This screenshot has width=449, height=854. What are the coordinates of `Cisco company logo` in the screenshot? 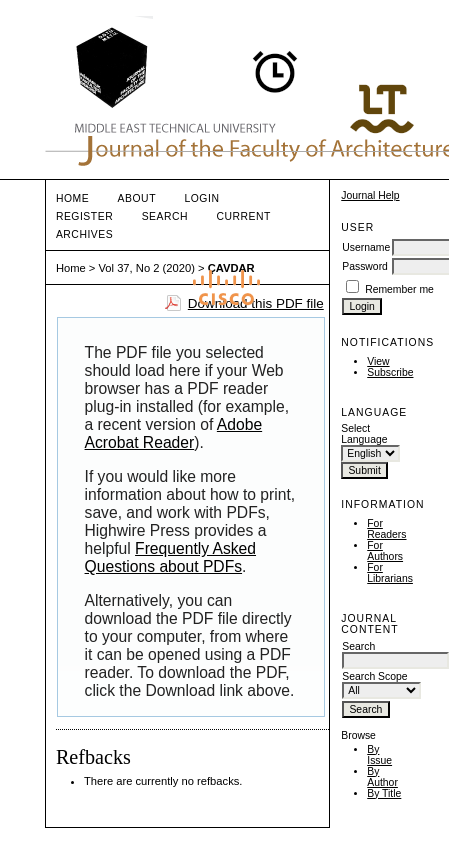 It's located at (226, 287).